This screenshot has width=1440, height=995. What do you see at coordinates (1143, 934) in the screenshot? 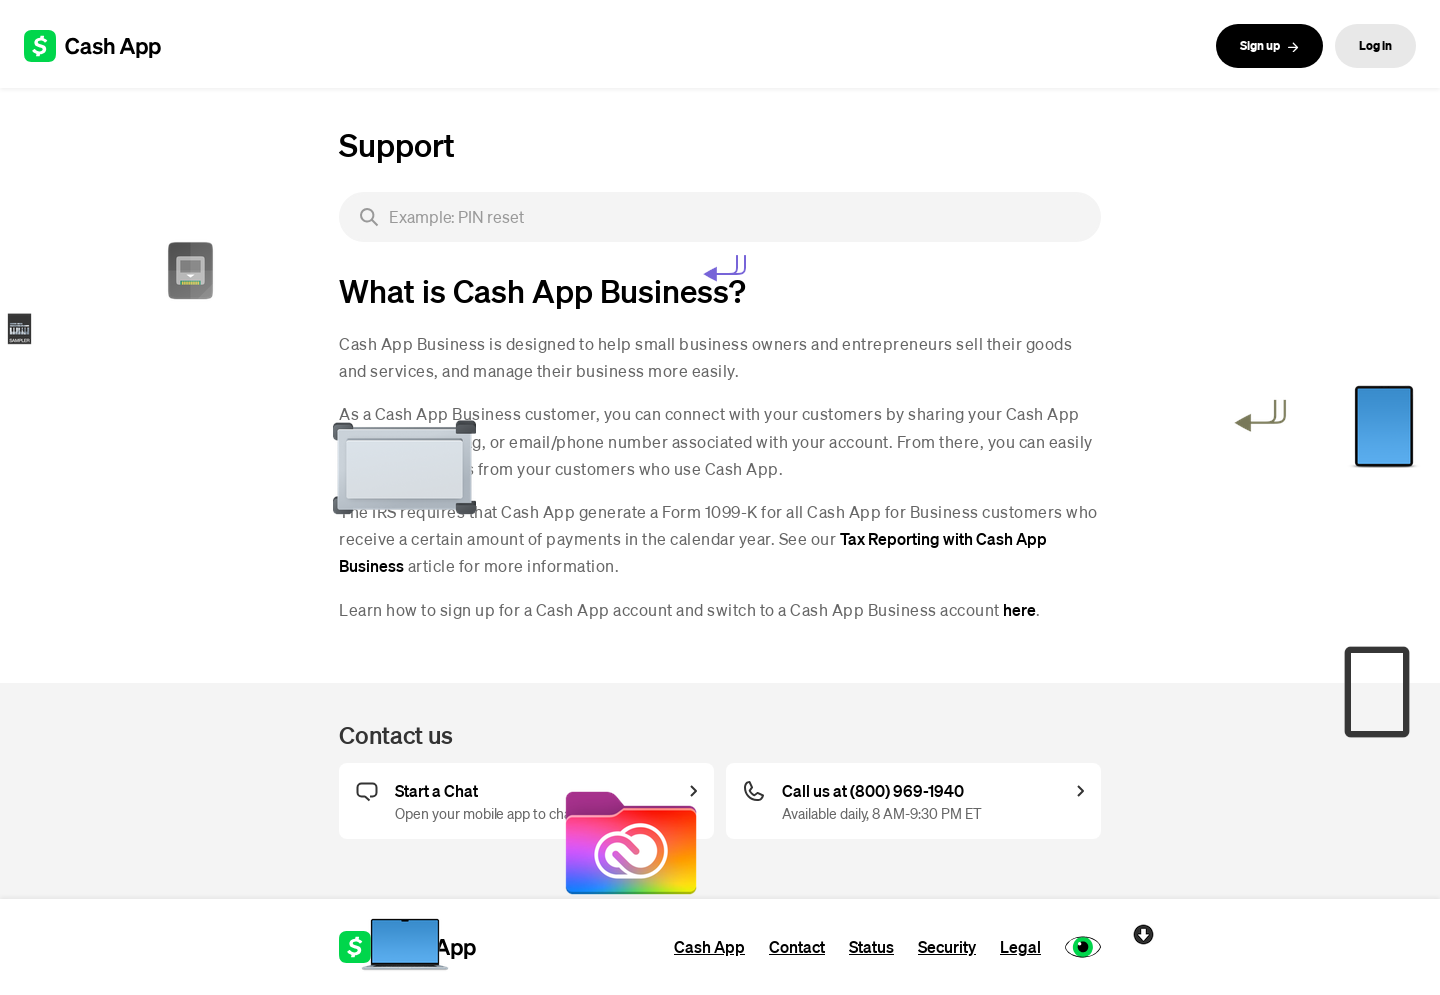
I see `access your downloads folder` at bounding box center [1143, 934].